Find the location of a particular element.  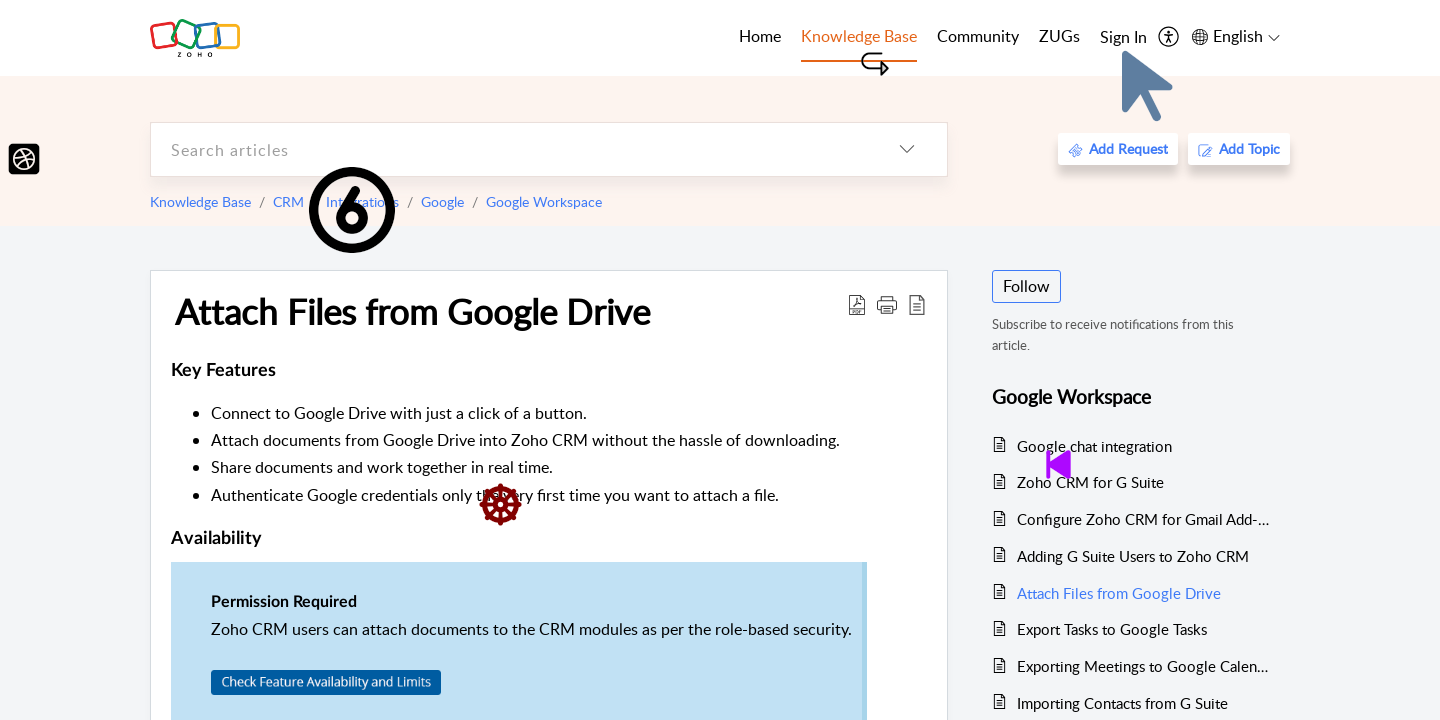

redo or repeat the last action is located at coordinates (875, 63).